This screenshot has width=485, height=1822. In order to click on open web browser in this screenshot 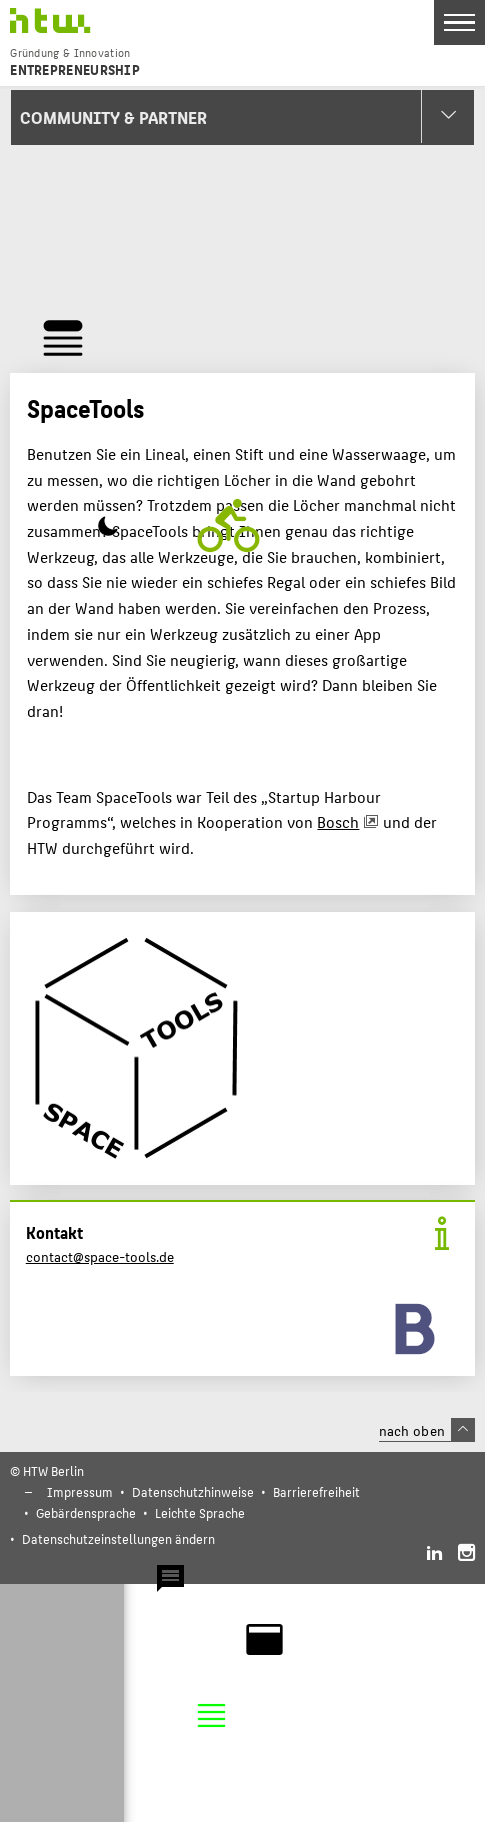, I will do `click(264, 1639)`.